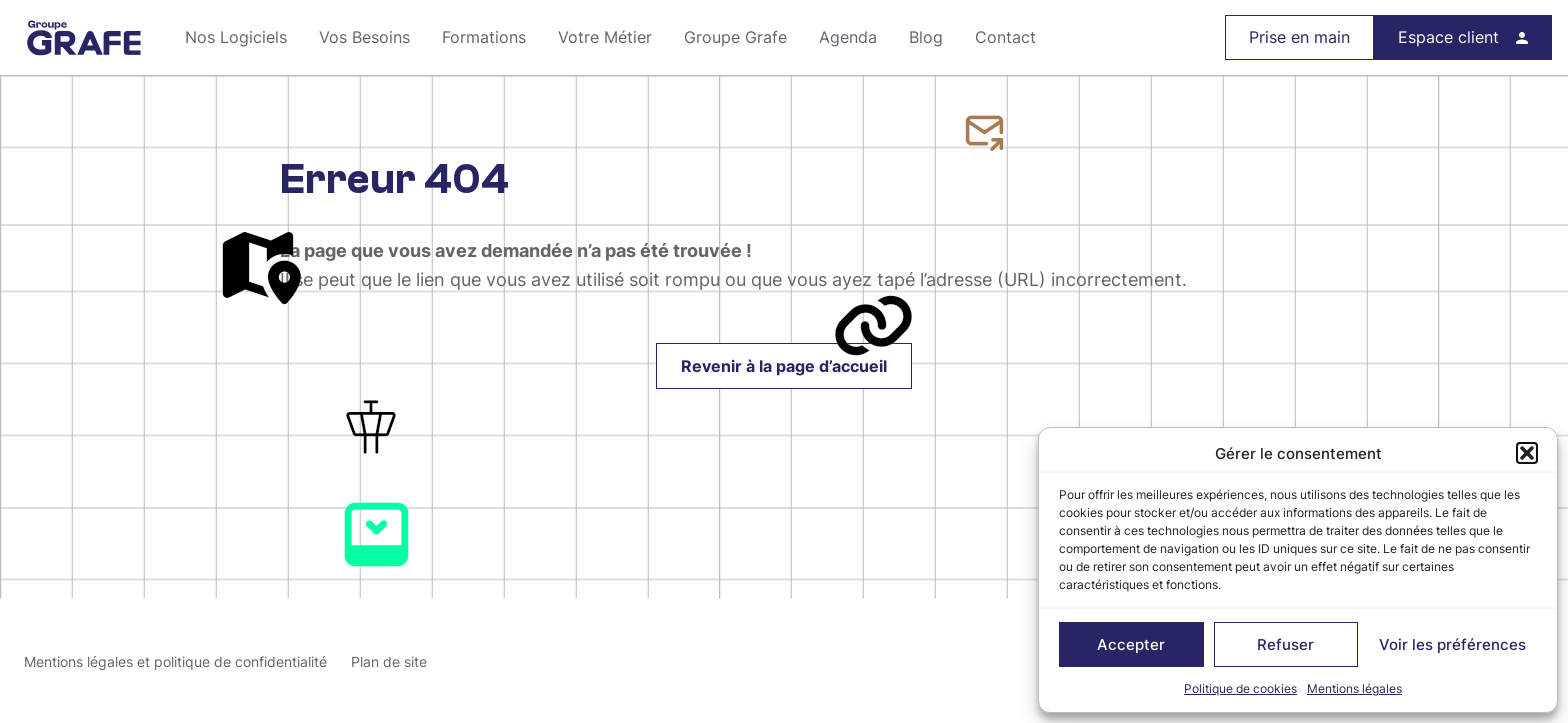  Describe the element at coordinates (371, 427) in the screenshot. I see `access air traffic control features` at that location.